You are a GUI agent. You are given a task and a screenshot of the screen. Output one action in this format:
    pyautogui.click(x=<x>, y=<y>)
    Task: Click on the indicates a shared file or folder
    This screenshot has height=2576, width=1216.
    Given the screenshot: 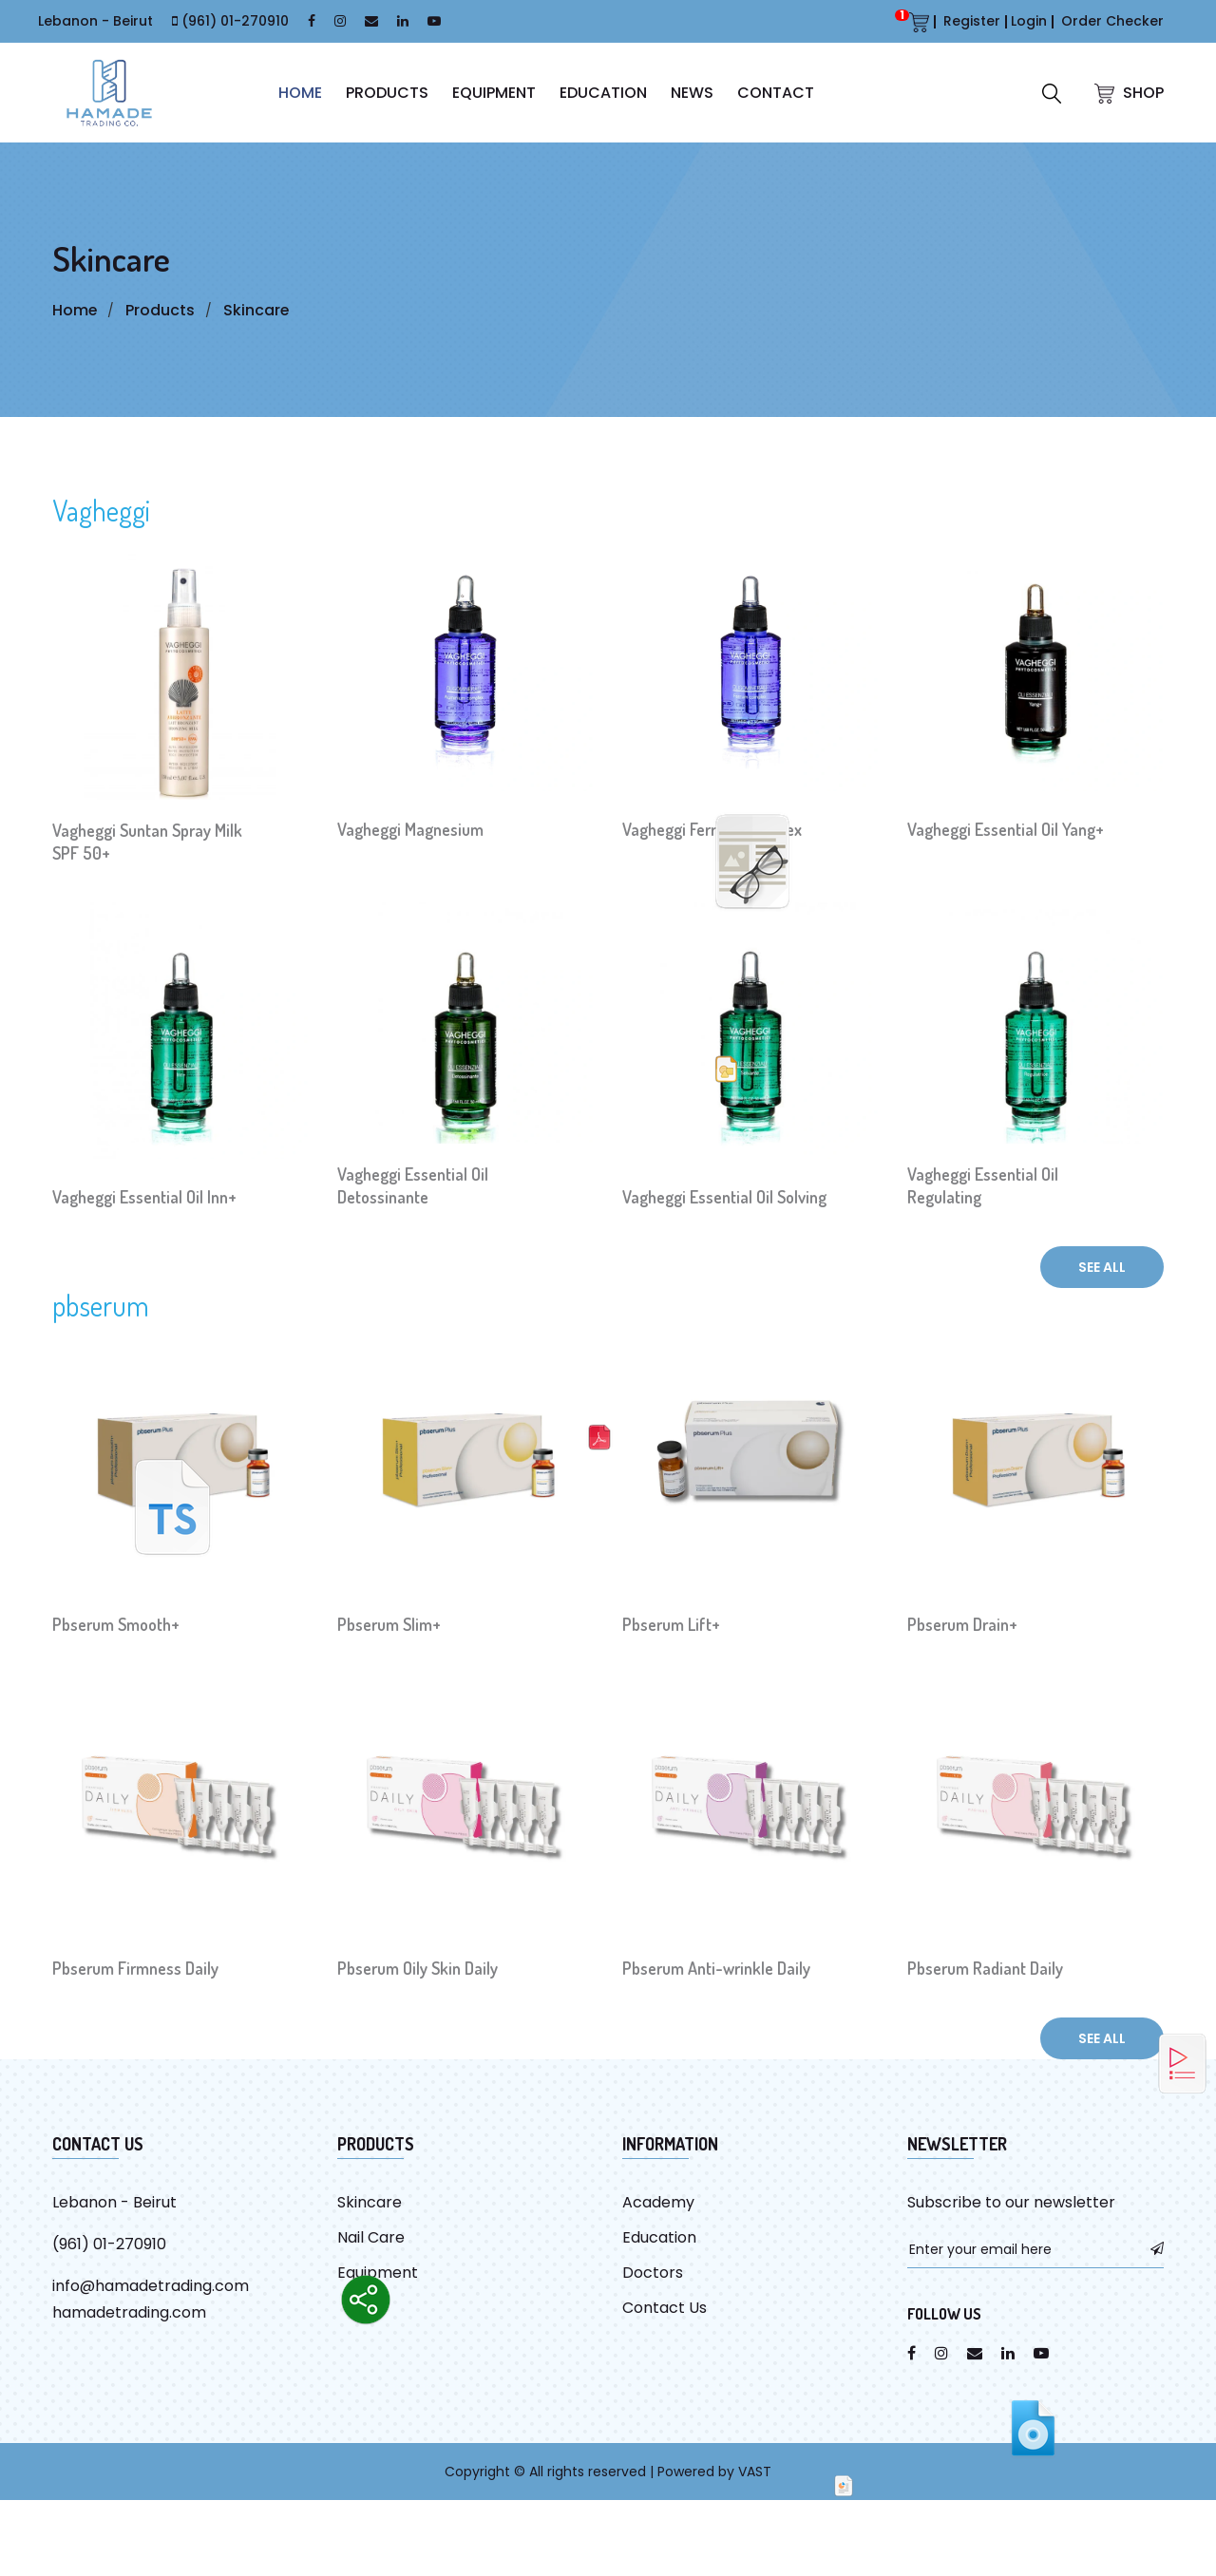 What is the action you would take?
    pyautogui.click(x=366, y=2300)
    